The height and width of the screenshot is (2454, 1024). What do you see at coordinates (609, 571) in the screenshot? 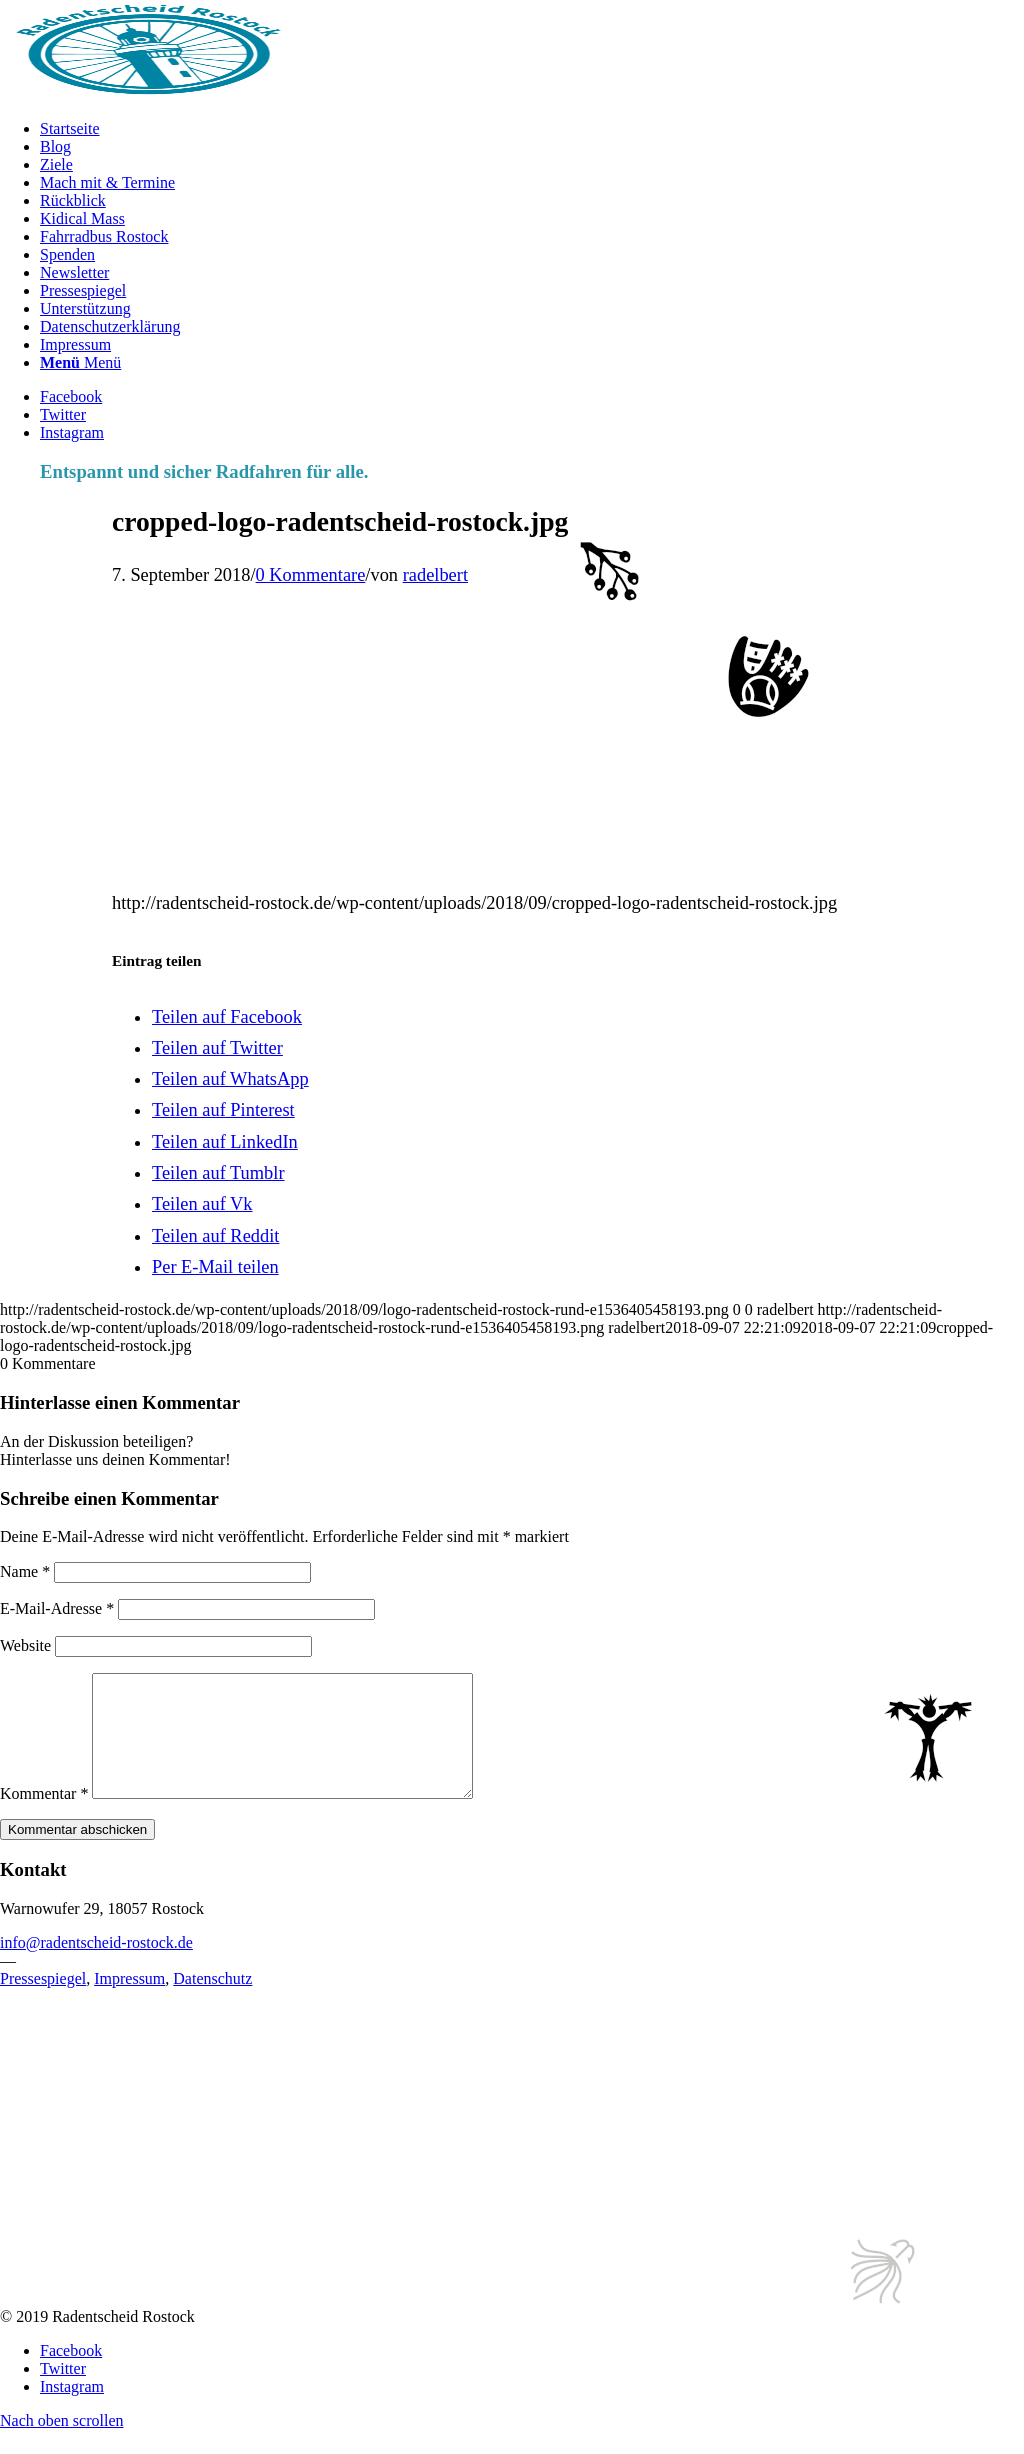
I see `blackcurrant berry ingredient in a cooking or crafting game` at bounding box center [609, 571].